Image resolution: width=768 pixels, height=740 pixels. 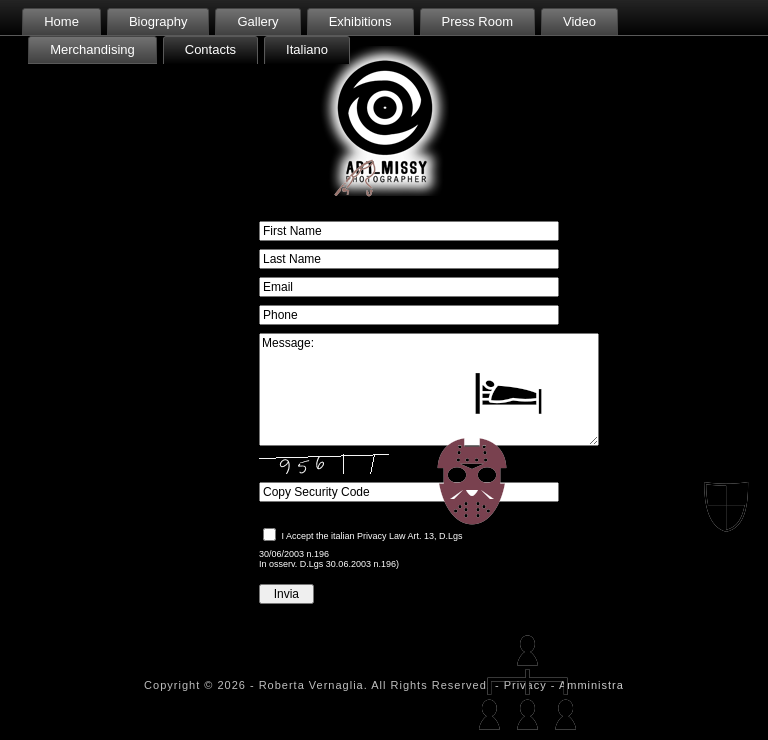 What do you see at coordinates (527, 682) in the screenshot?
I see `view organizational hierarchy or team structure` at bounding box center [527, 682].